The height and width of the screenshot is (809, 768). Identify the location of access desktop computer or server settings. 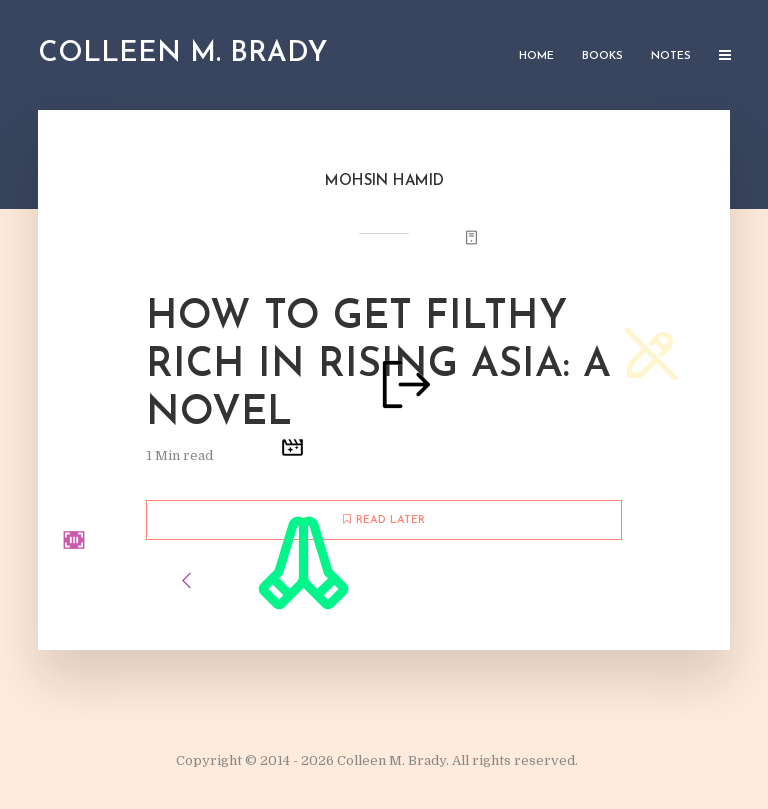
(471, 237).